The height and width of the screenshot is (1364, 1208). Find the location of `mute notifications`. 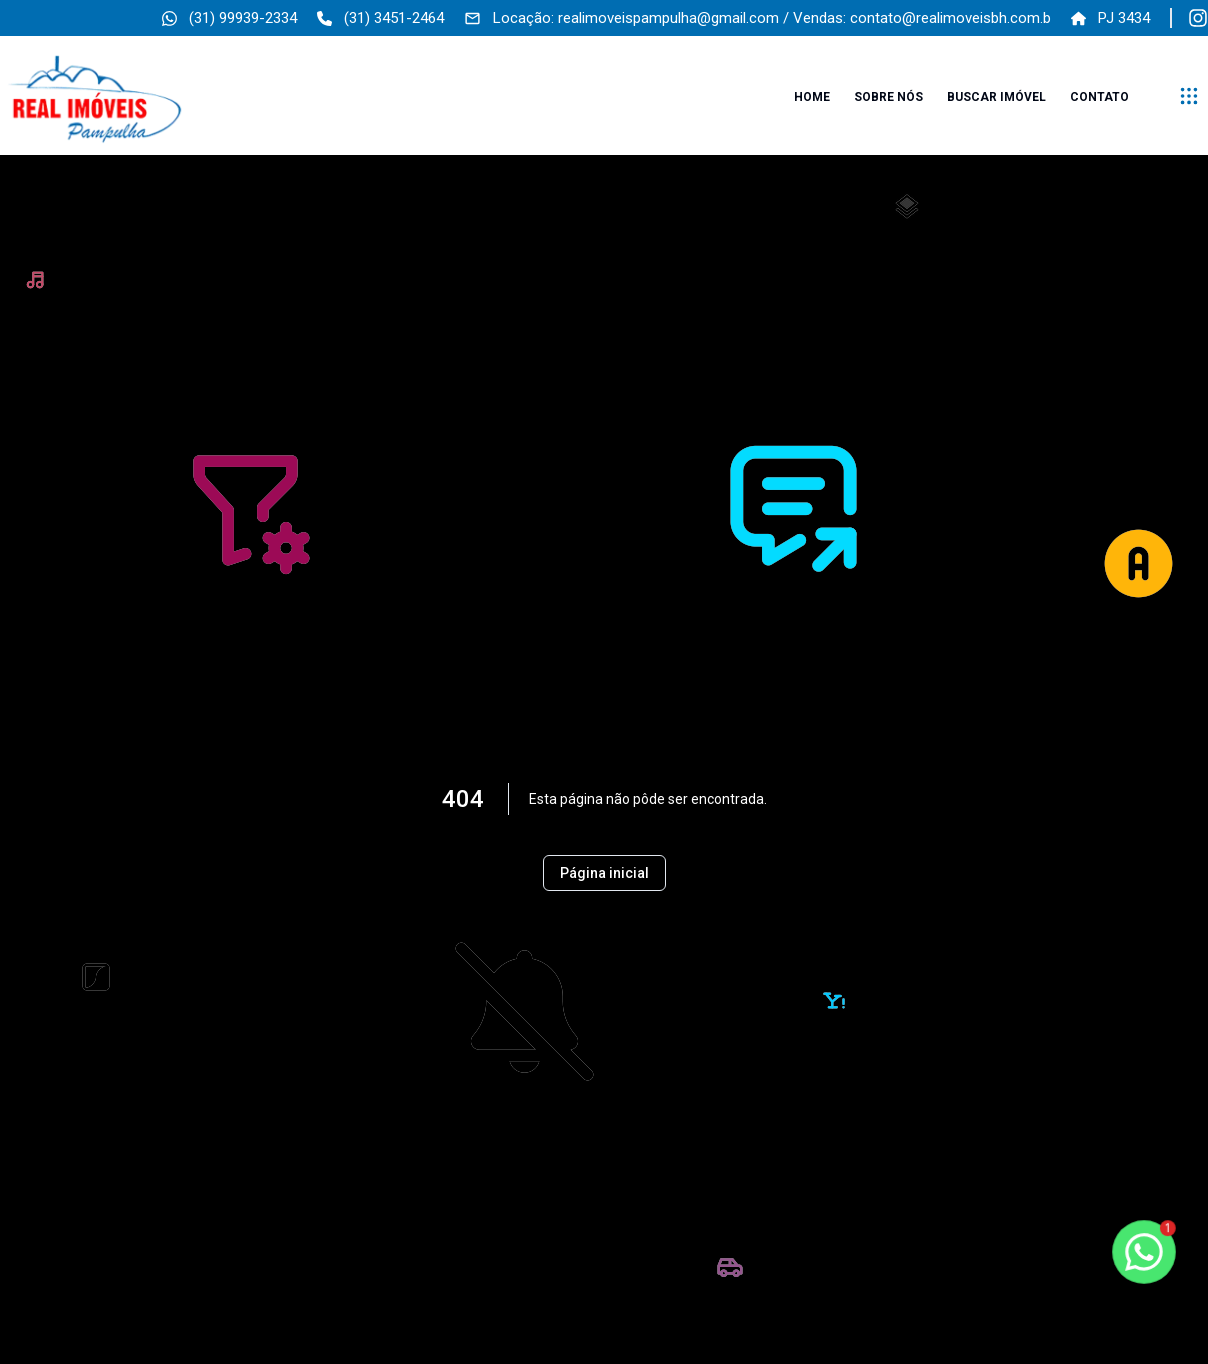

mute notifications is located at coordinates (524, 1011).